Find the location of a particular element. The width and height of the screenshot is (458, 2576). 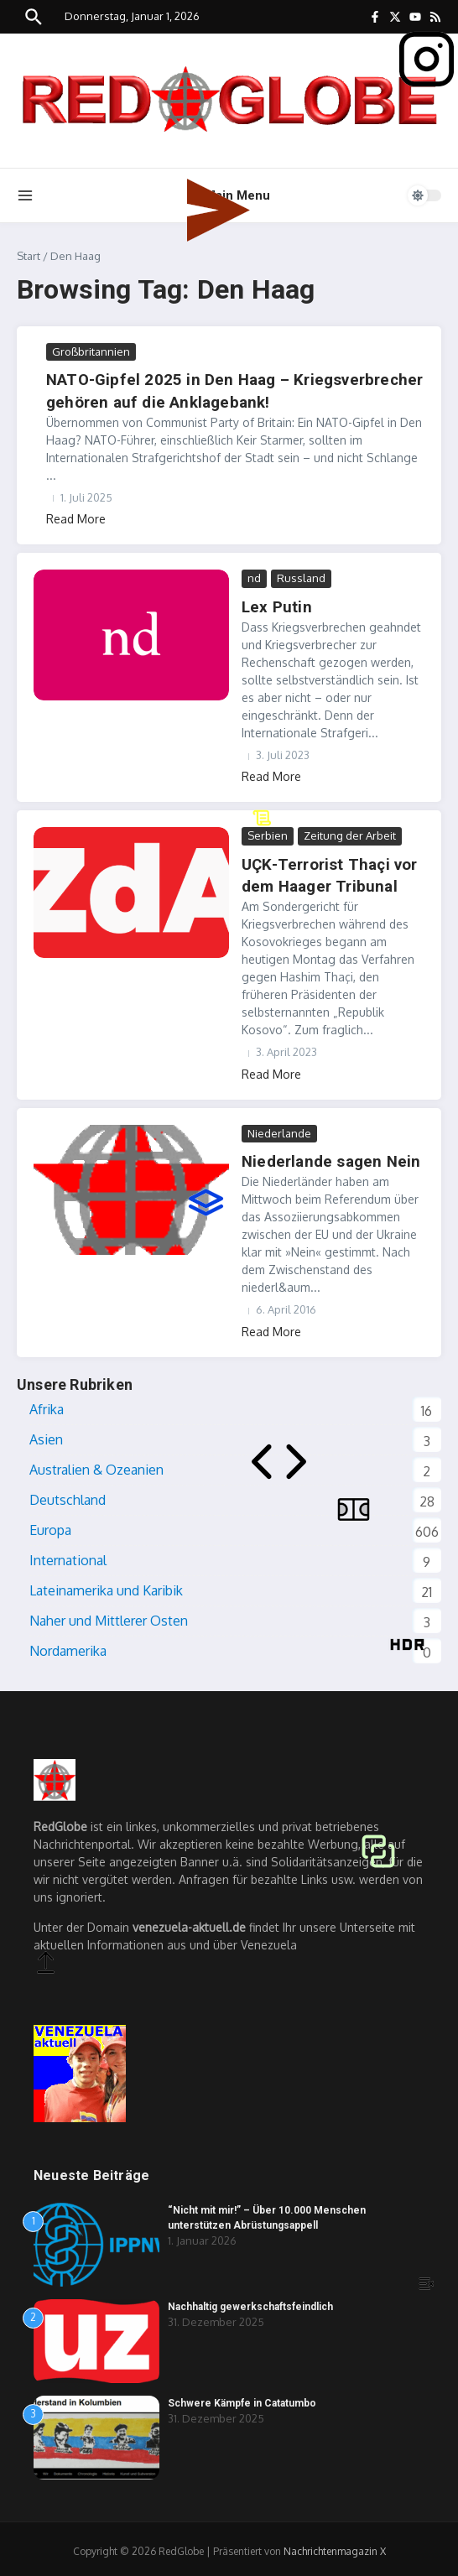

view basketball court availability is located at coordinates (353, 1509).